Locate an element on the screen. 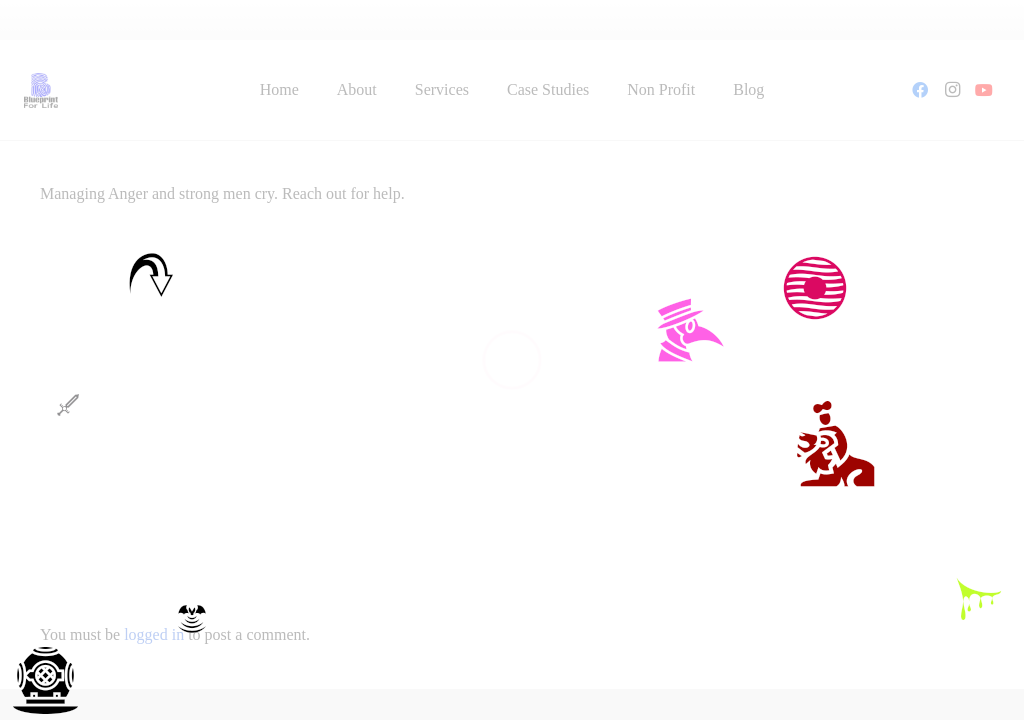 Image resolution: width=1024 pixels, height=720 pixels. decorative game badge or achievement icon is located at coordinates (815, 288).